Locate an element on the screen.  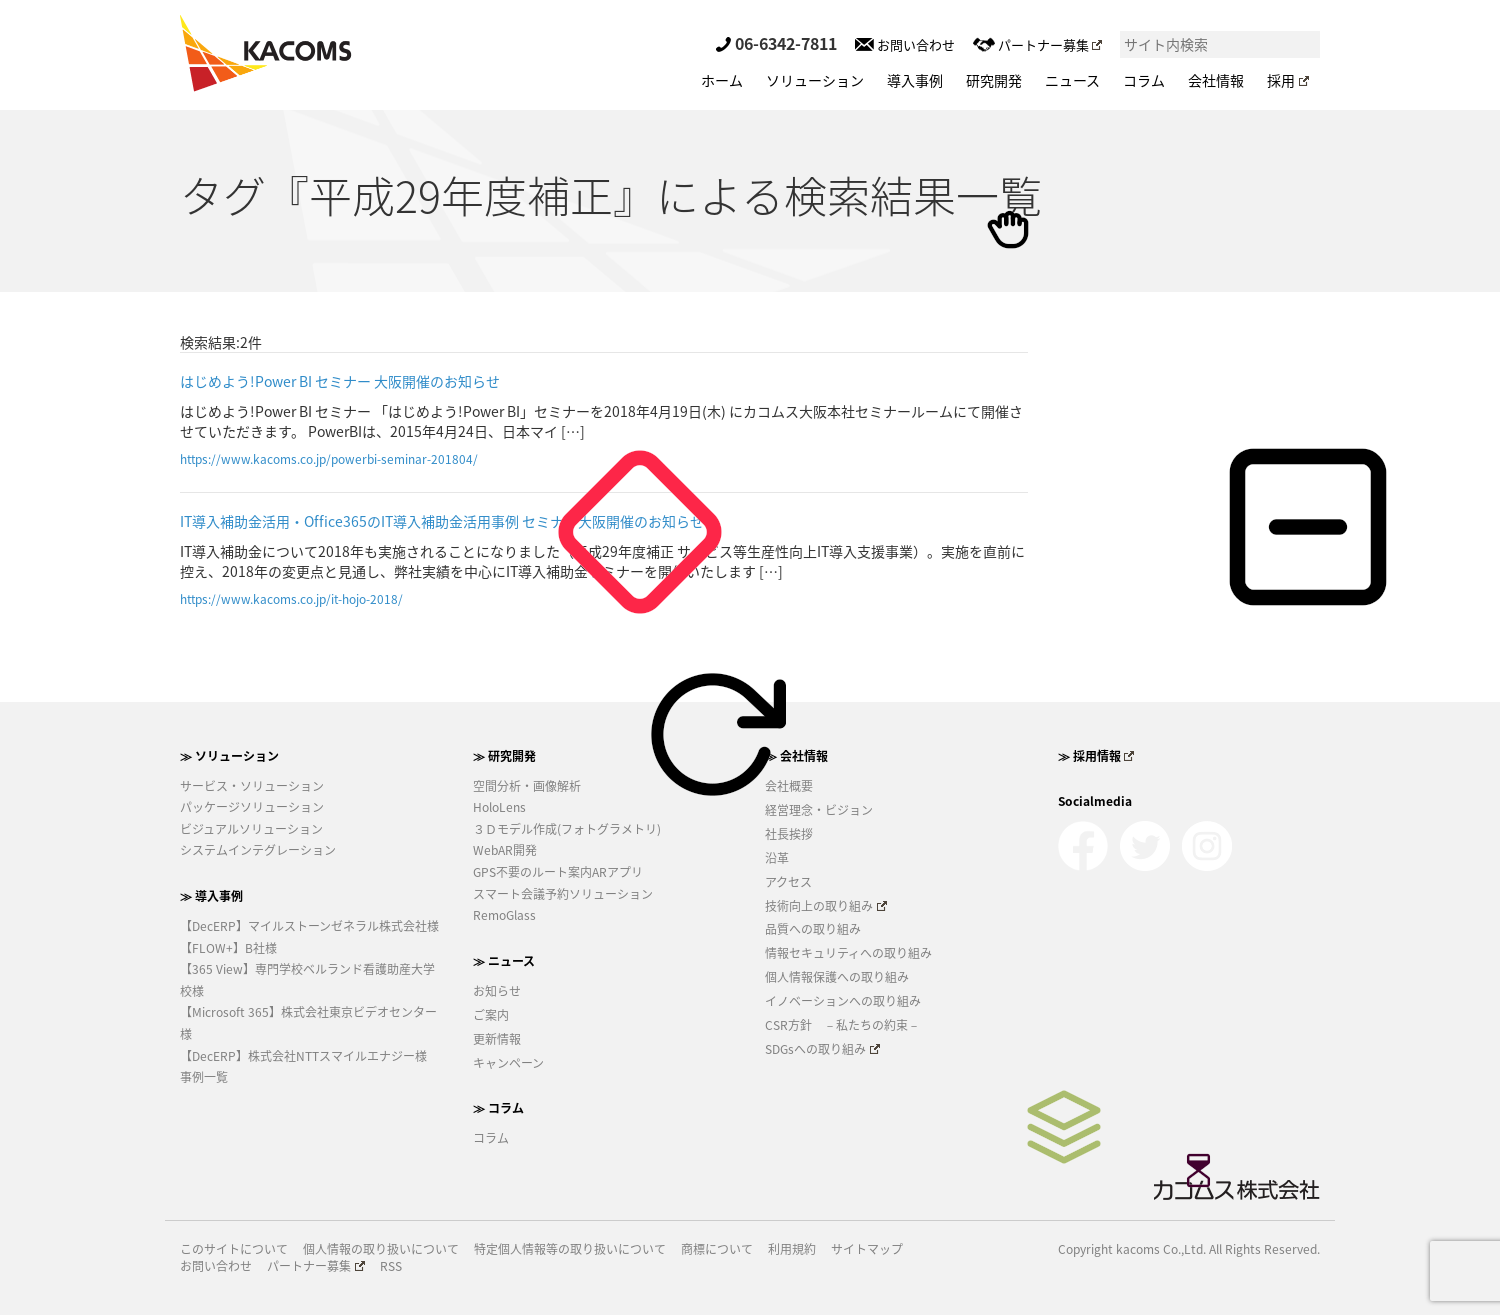
indicates a process just started with most time remaining is located at coordinates (1198, 1170).